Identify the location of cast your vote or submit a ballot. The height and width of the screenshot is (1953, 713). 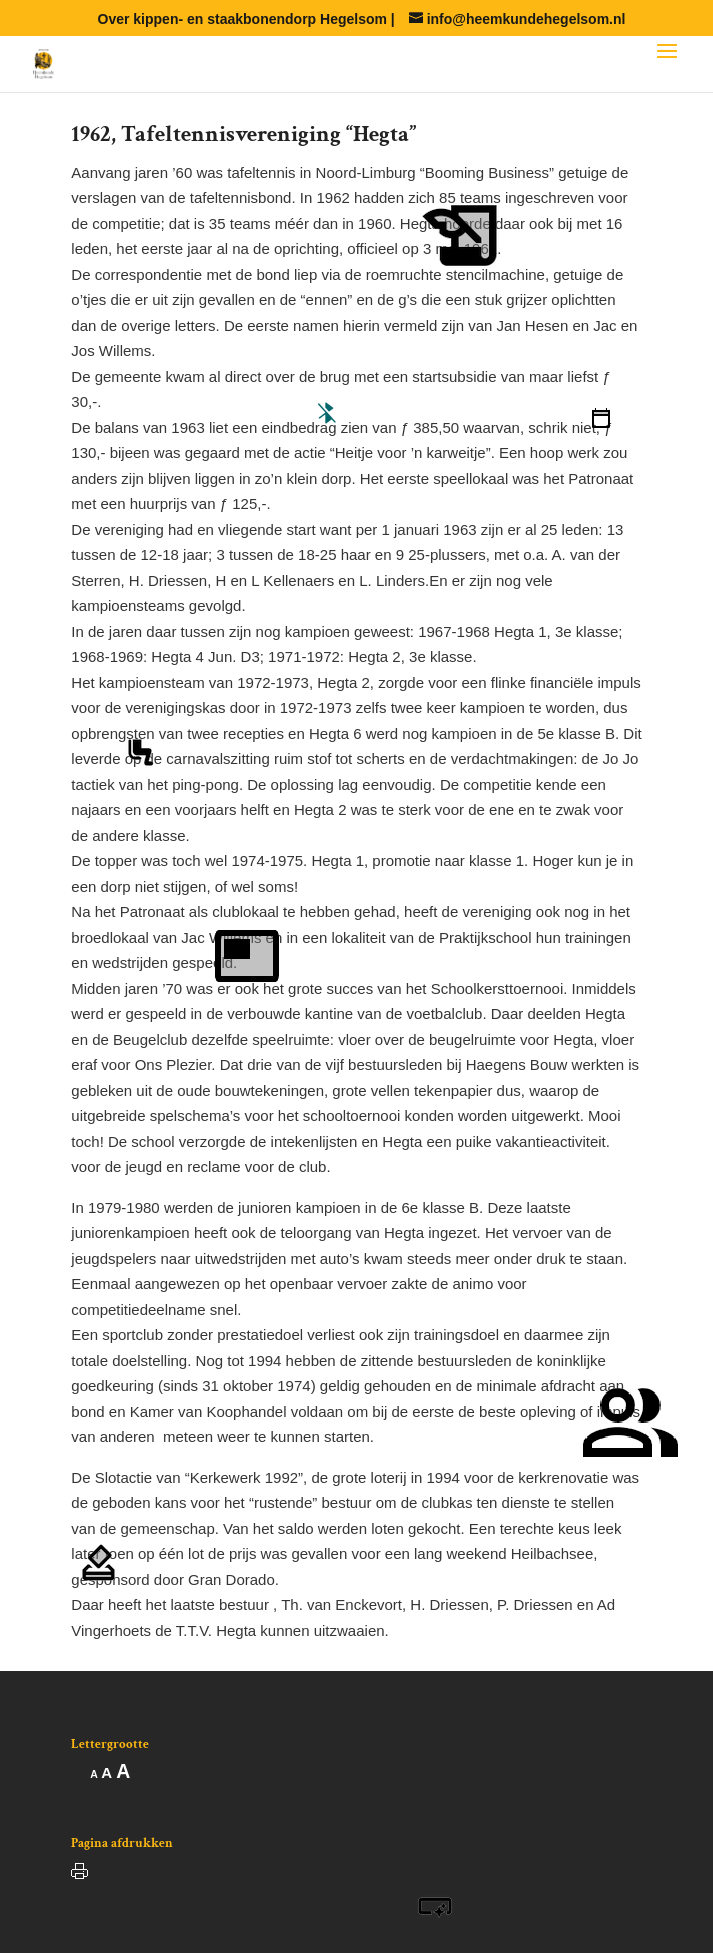
(98, 1562).